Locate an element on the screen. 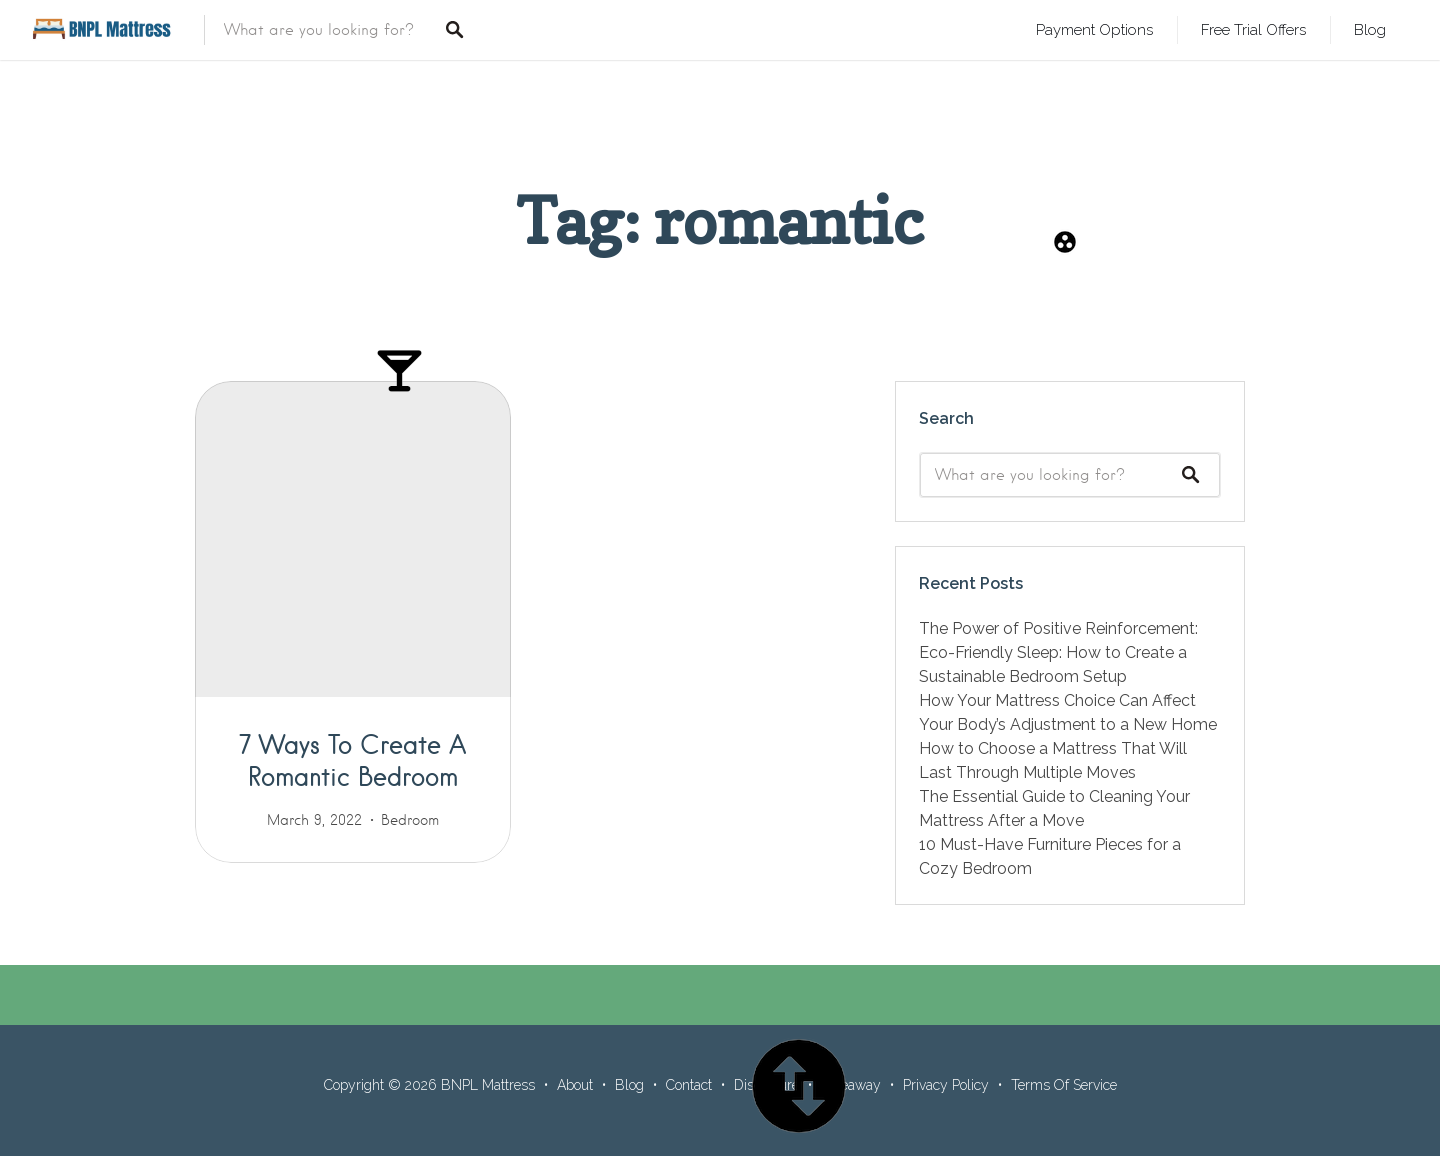 The image size is (1440, 1156). view or manage group workspaces is located at coordinates (1065, 242).